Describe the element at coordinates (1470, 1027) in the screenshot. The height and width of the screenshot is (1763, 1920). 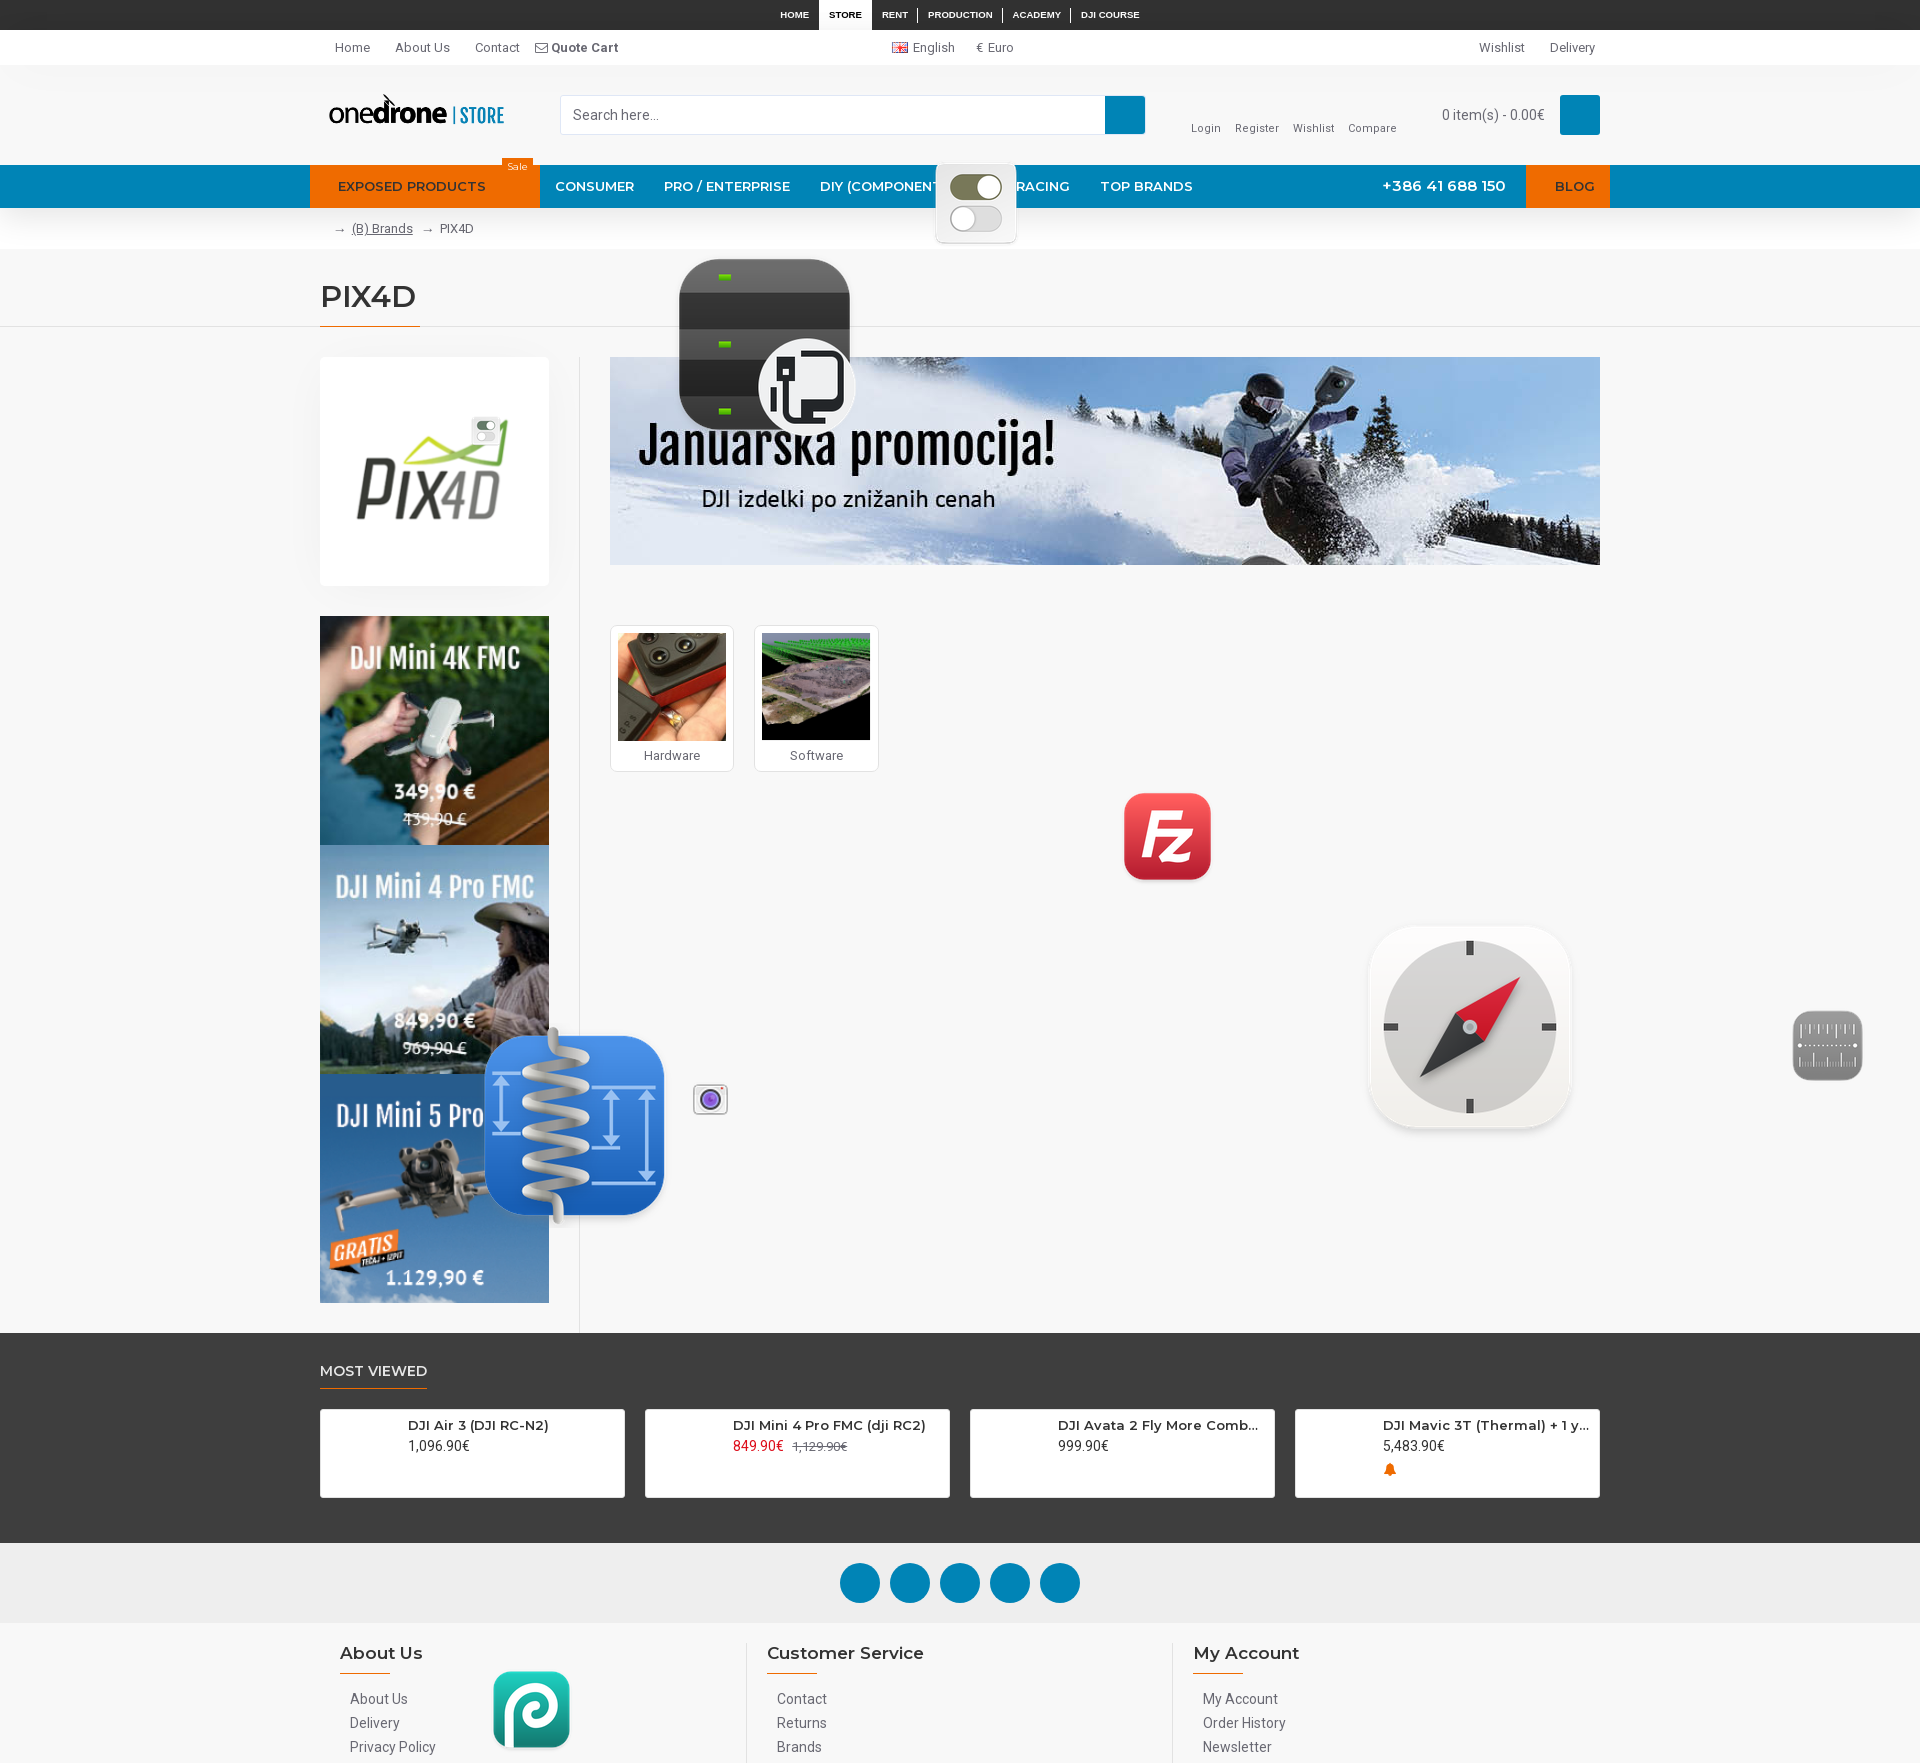
I see `open navigation or compass preferences` at that location.